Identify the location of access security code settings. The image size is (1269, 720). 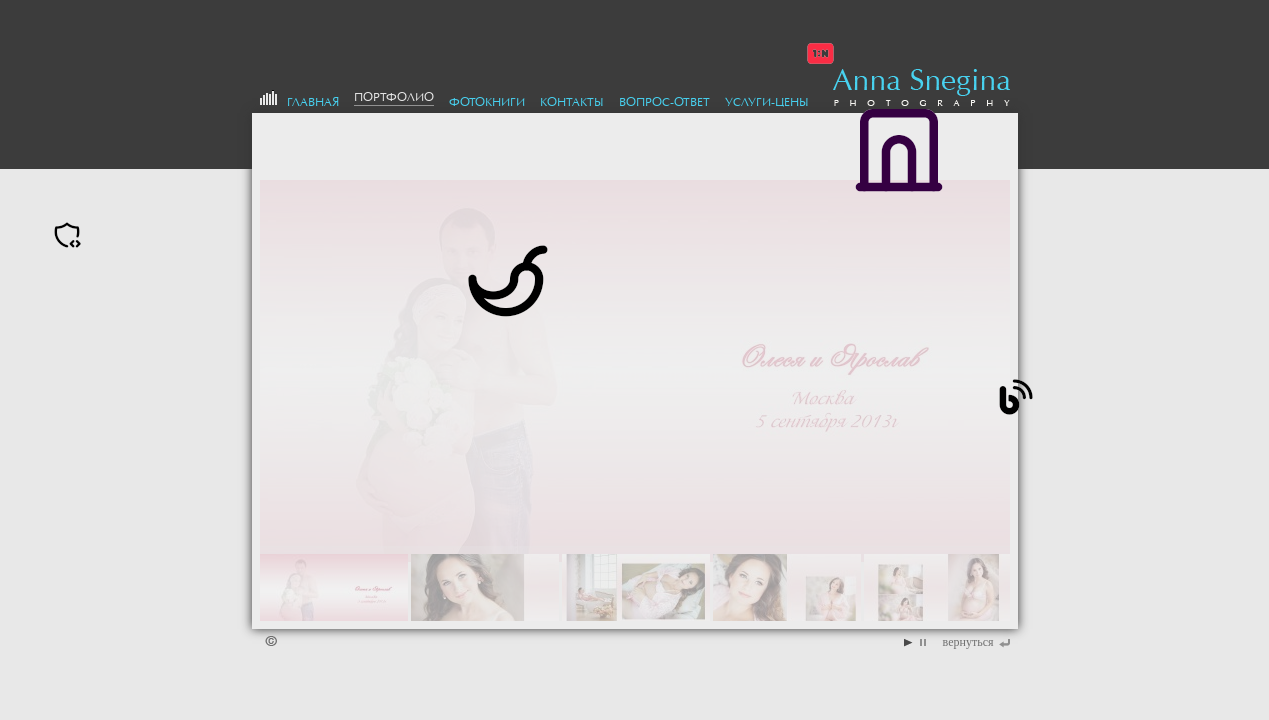
(67, 235).